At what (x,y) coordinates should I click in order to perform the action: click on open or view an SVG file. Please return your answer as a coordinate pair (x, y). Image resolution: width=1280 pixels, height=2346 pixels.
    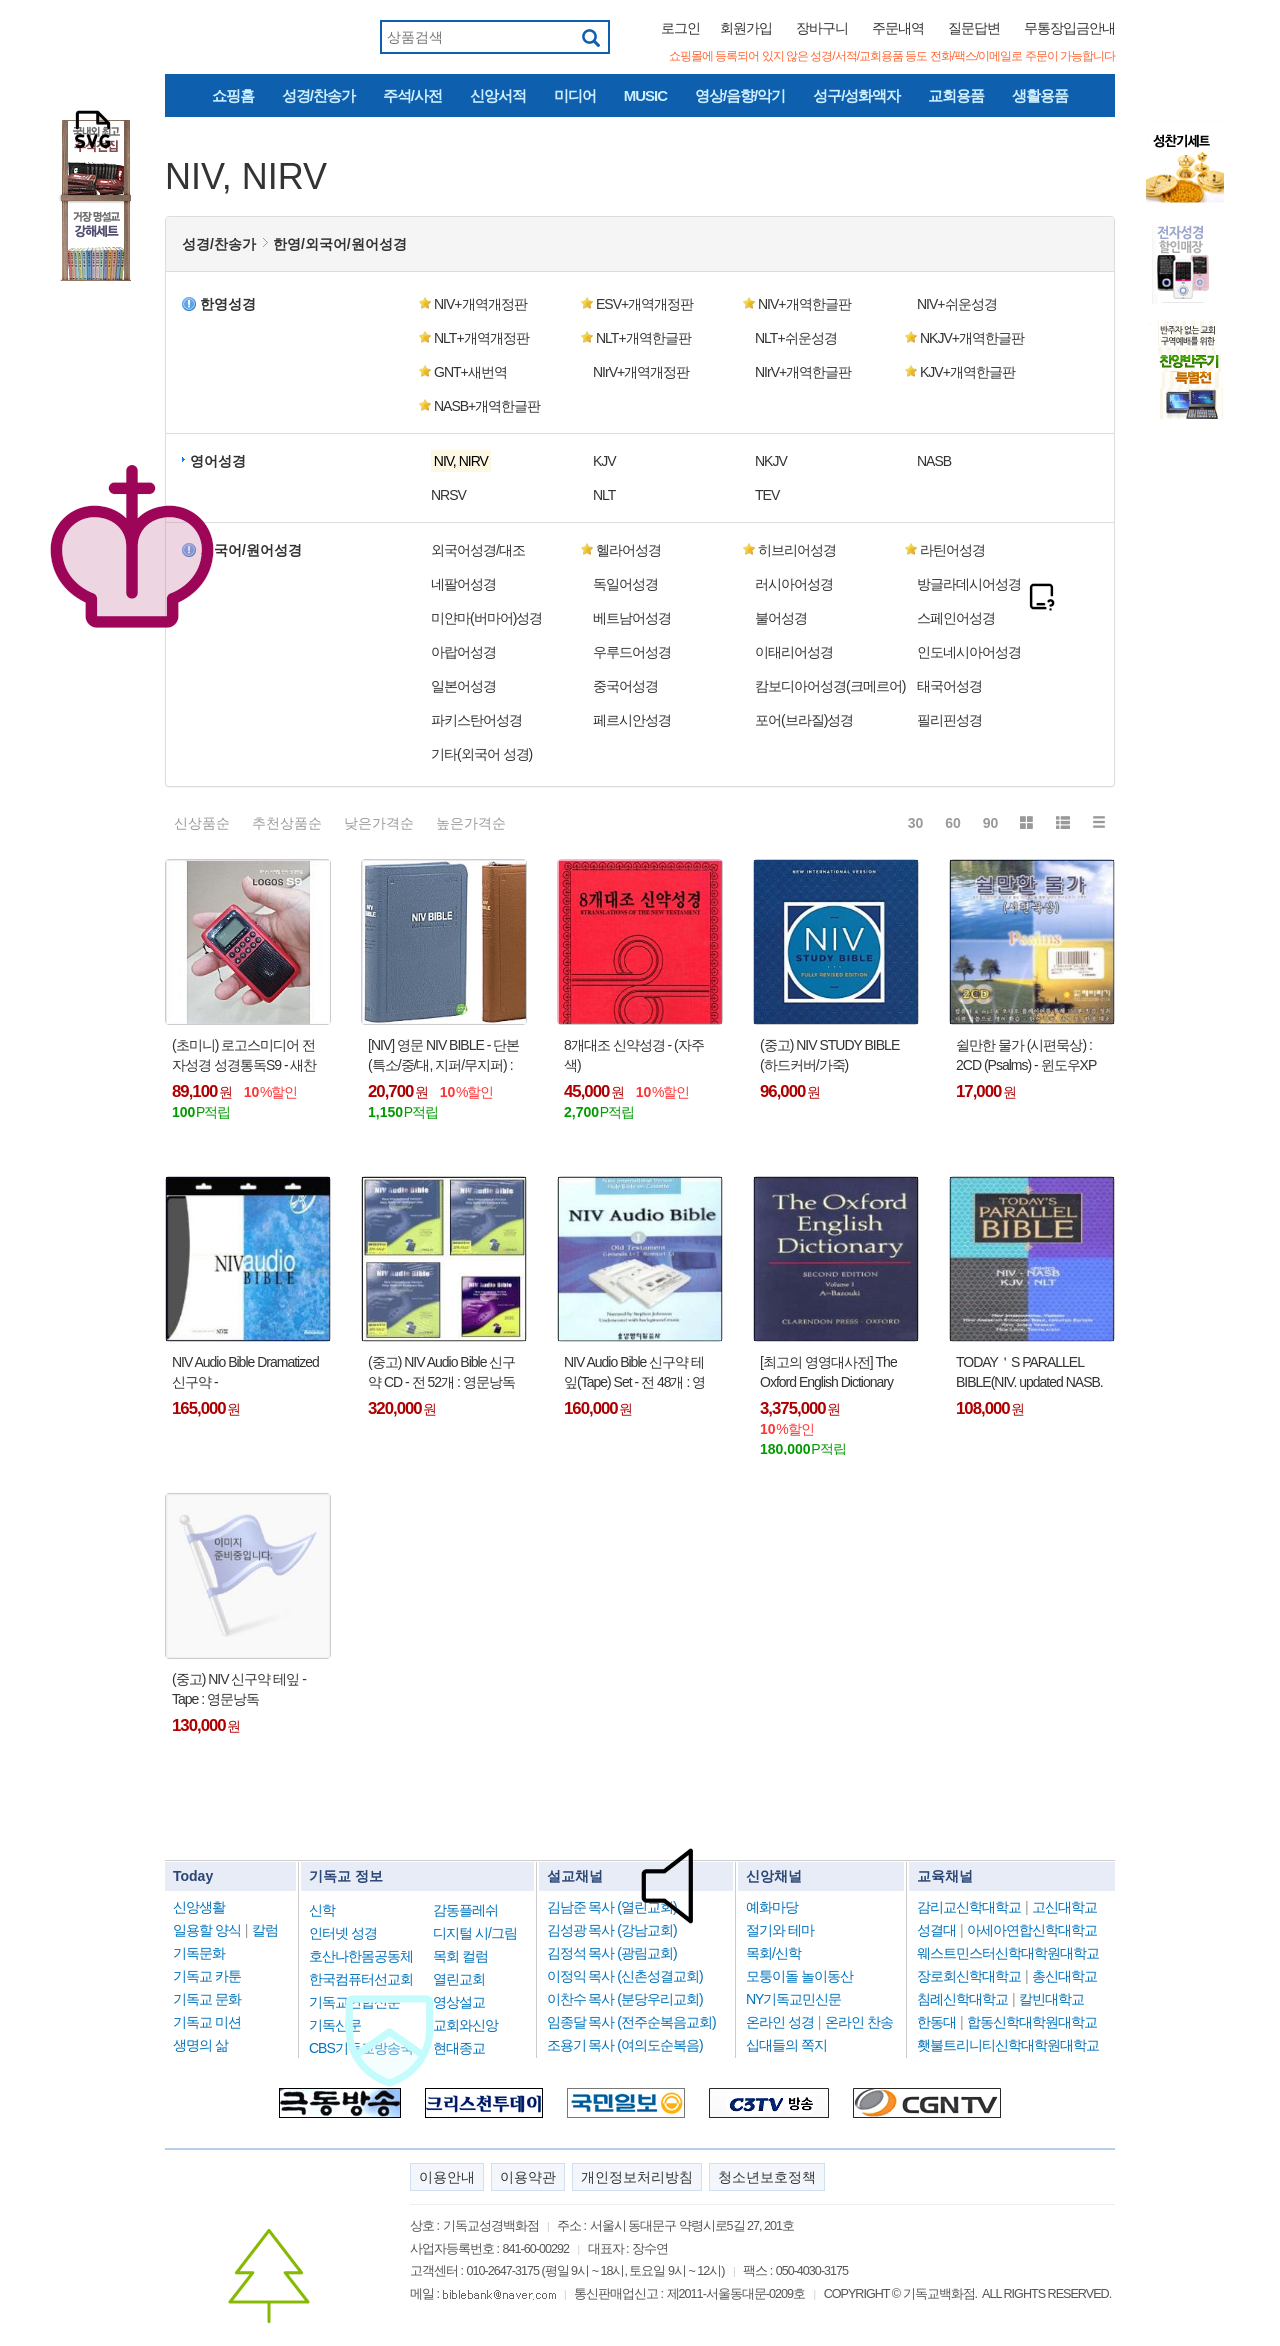
    Looking at the image, I should click on (93, 131).